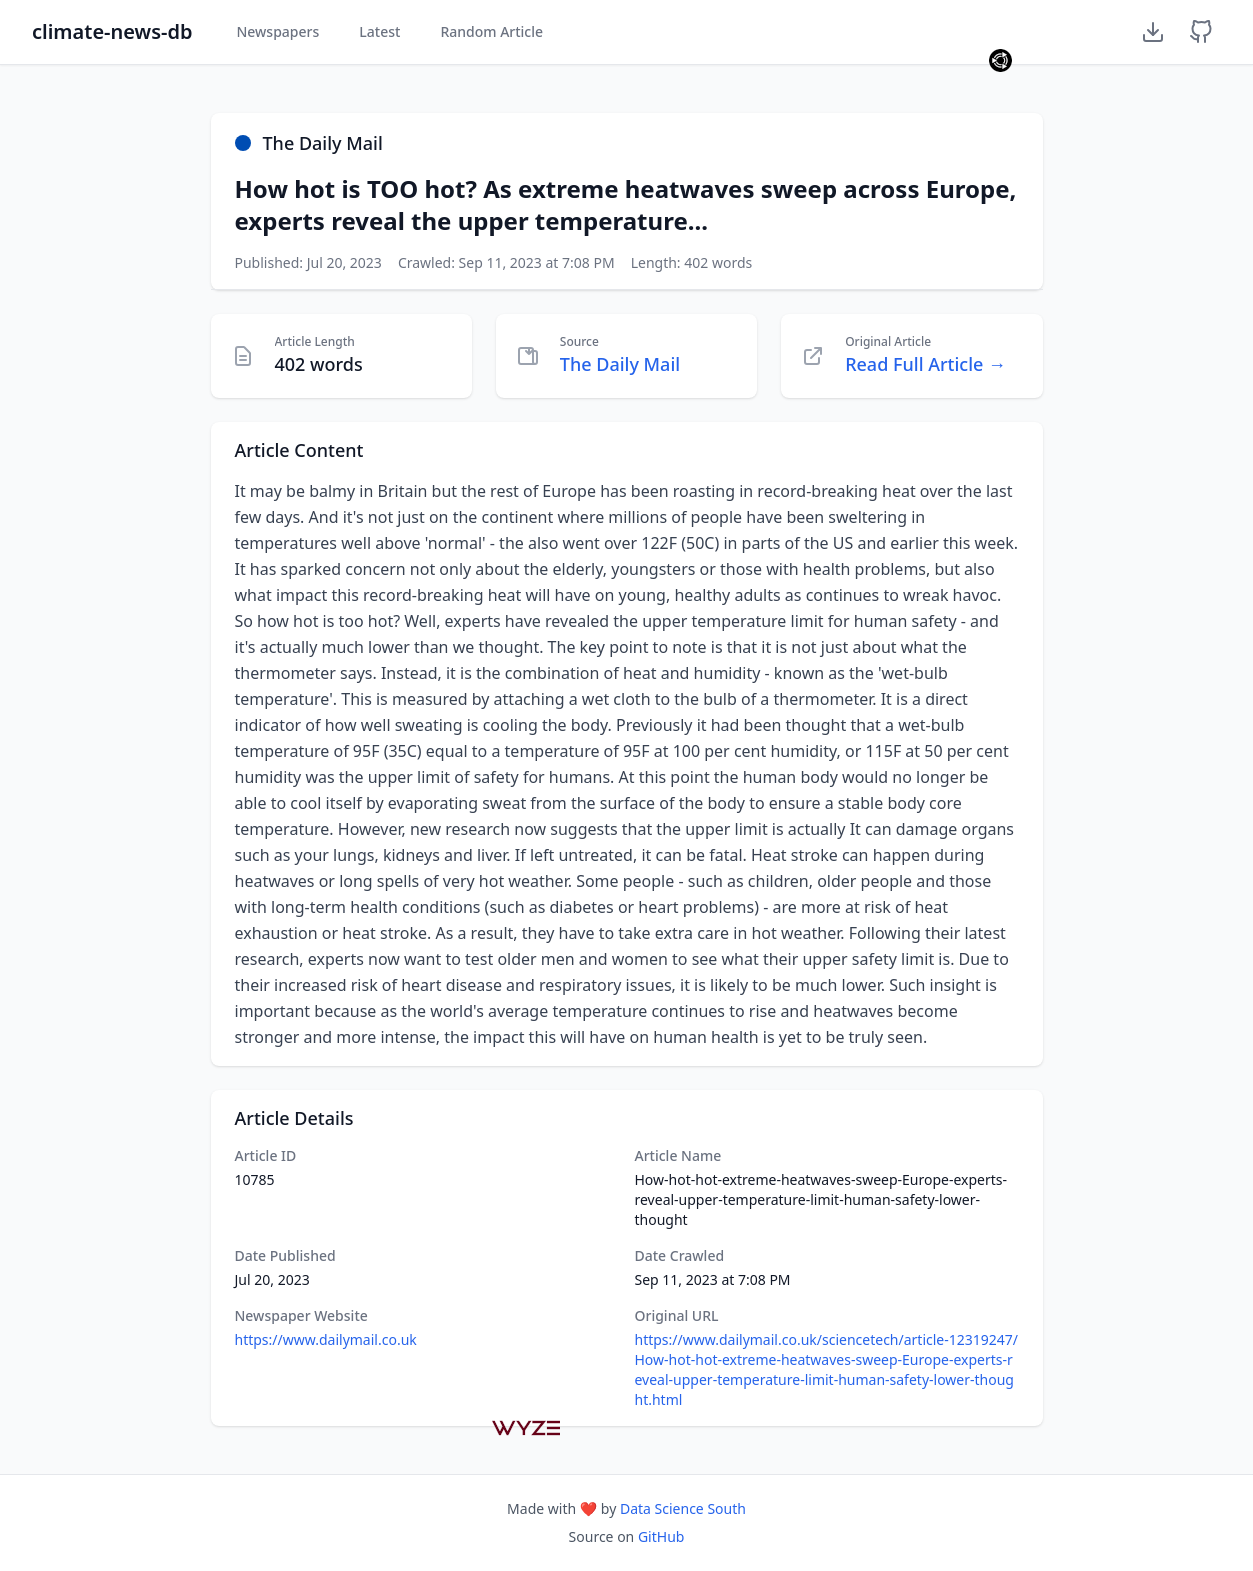  I want to click on open the Wyze smart home app, so click(526, 1428).